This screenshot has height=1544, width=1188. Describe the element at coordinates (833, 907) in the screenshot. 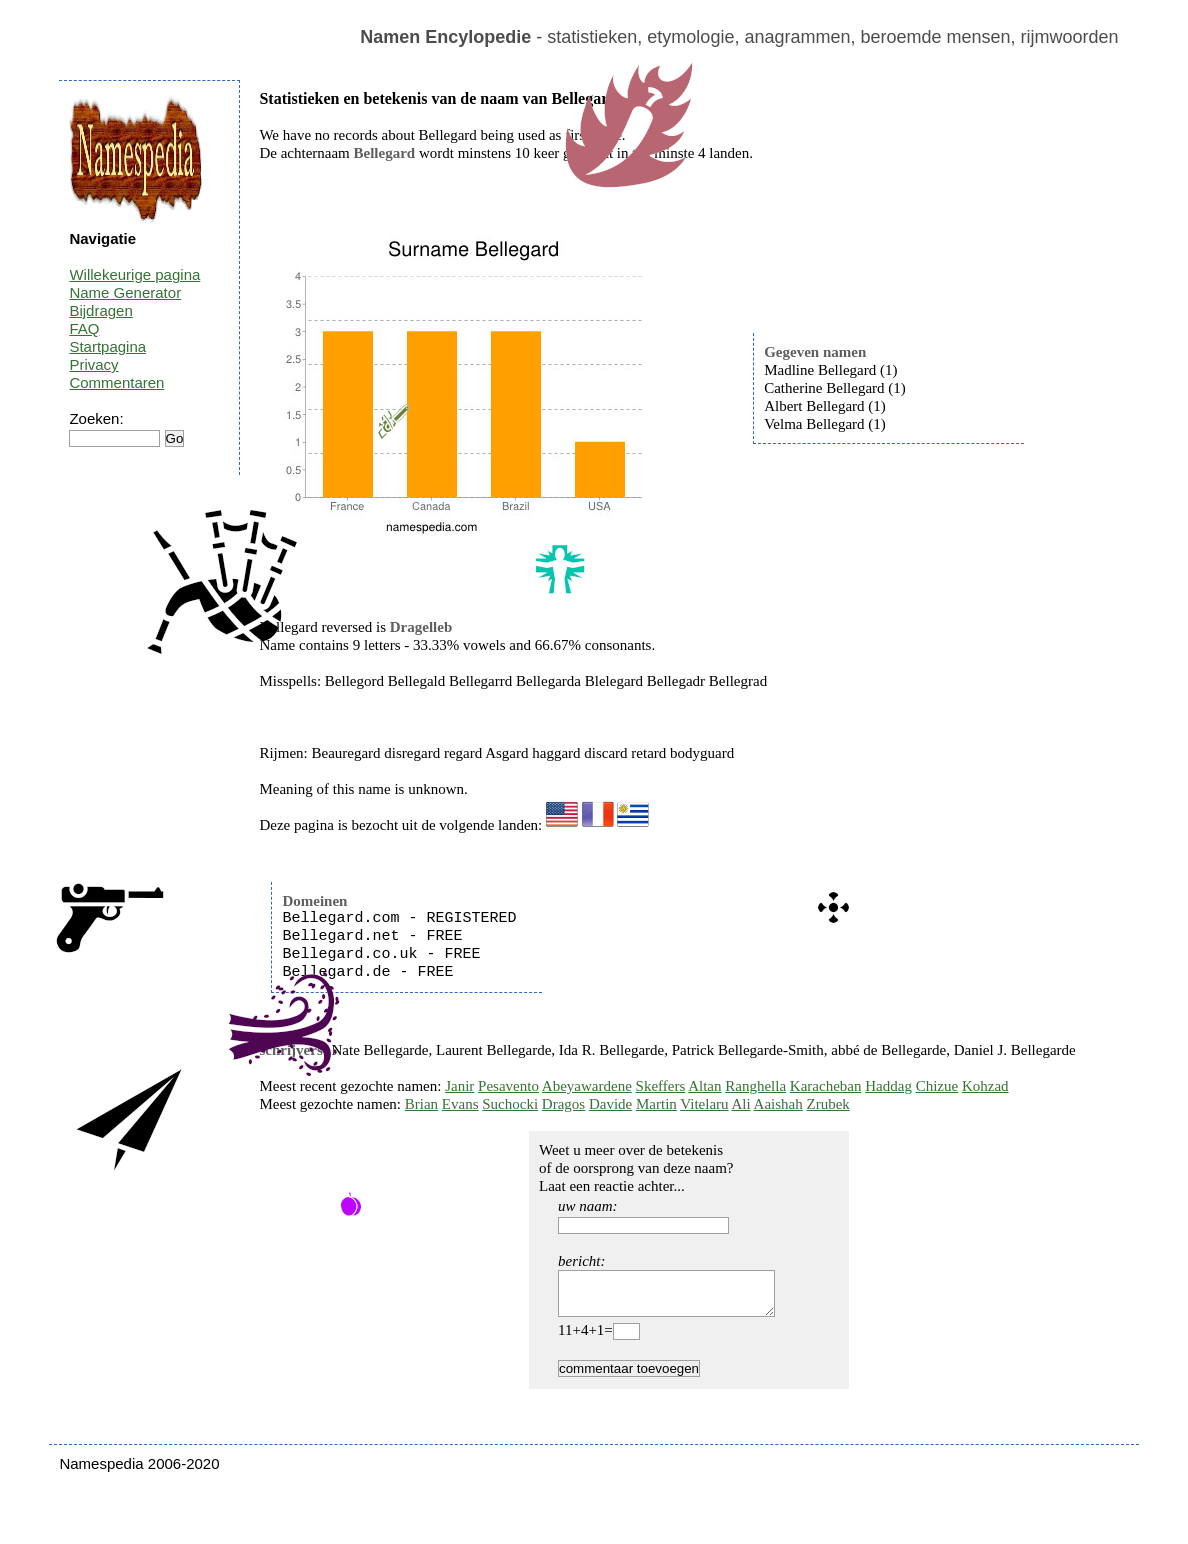

I see `indicates luck or bonus reward in gameplay` at that location.